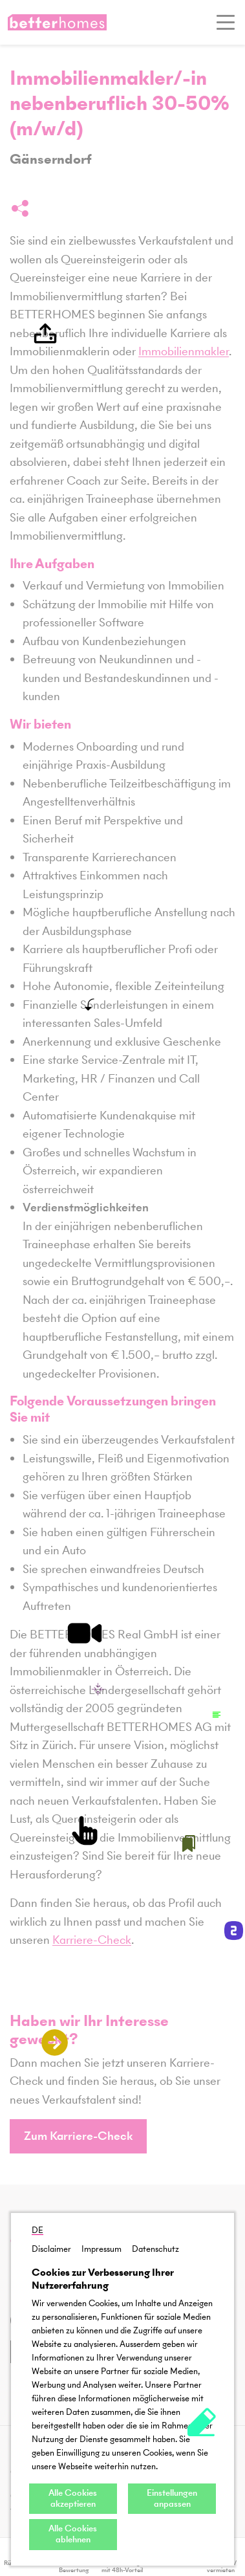 Image resolution: width=245 pixels, height=2576 pixels. I want to click on indicates step 2 in a sequence or process, so click(233, 1930).